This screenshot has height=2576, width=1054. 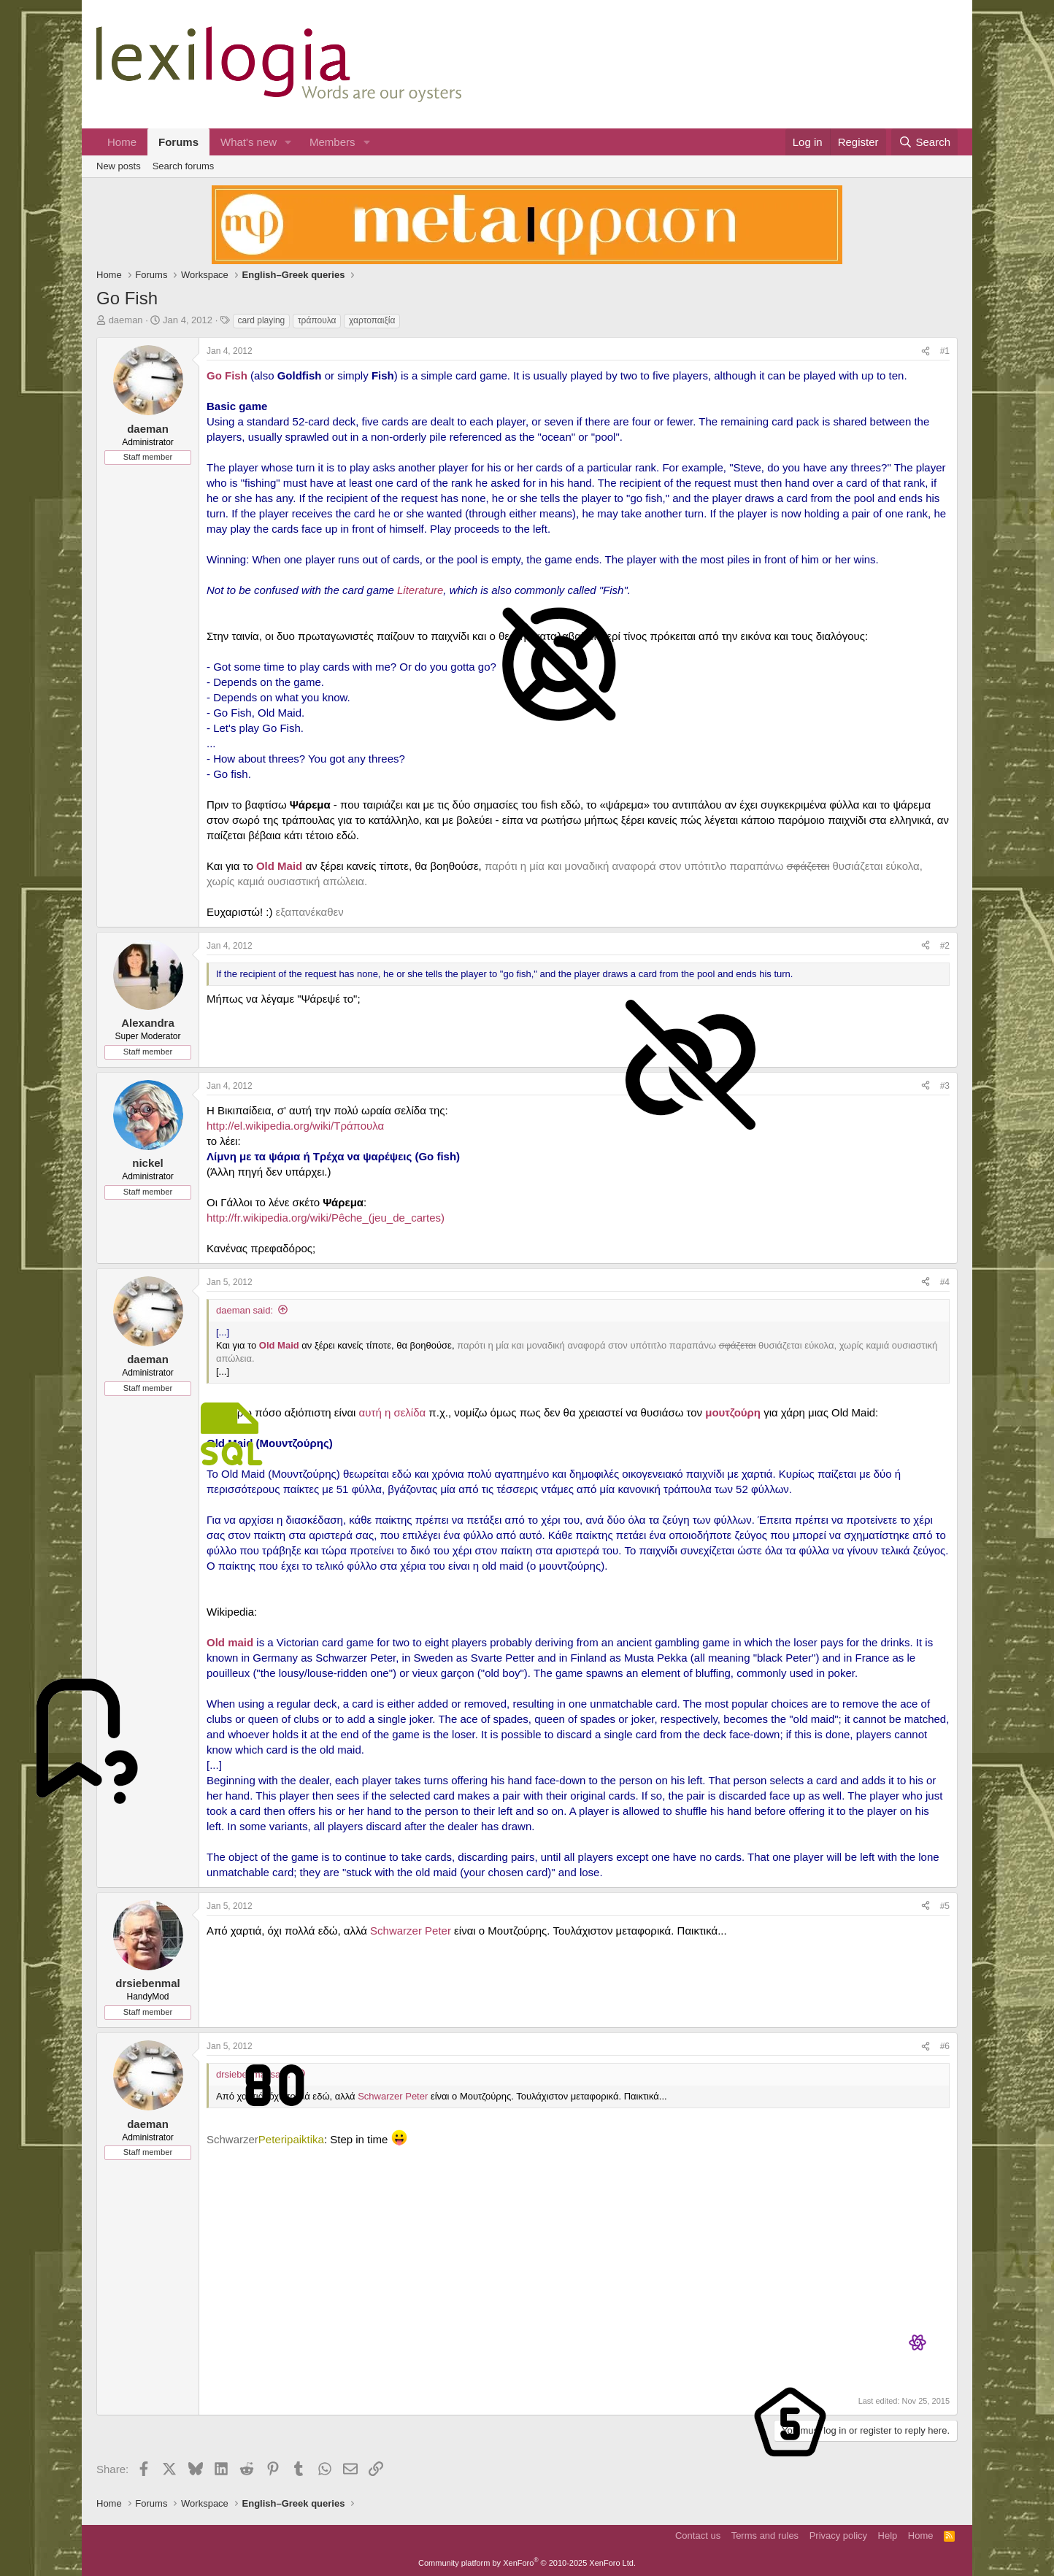 I want to click on access bookmark help or FAQ, so click(x=78, y=1738).